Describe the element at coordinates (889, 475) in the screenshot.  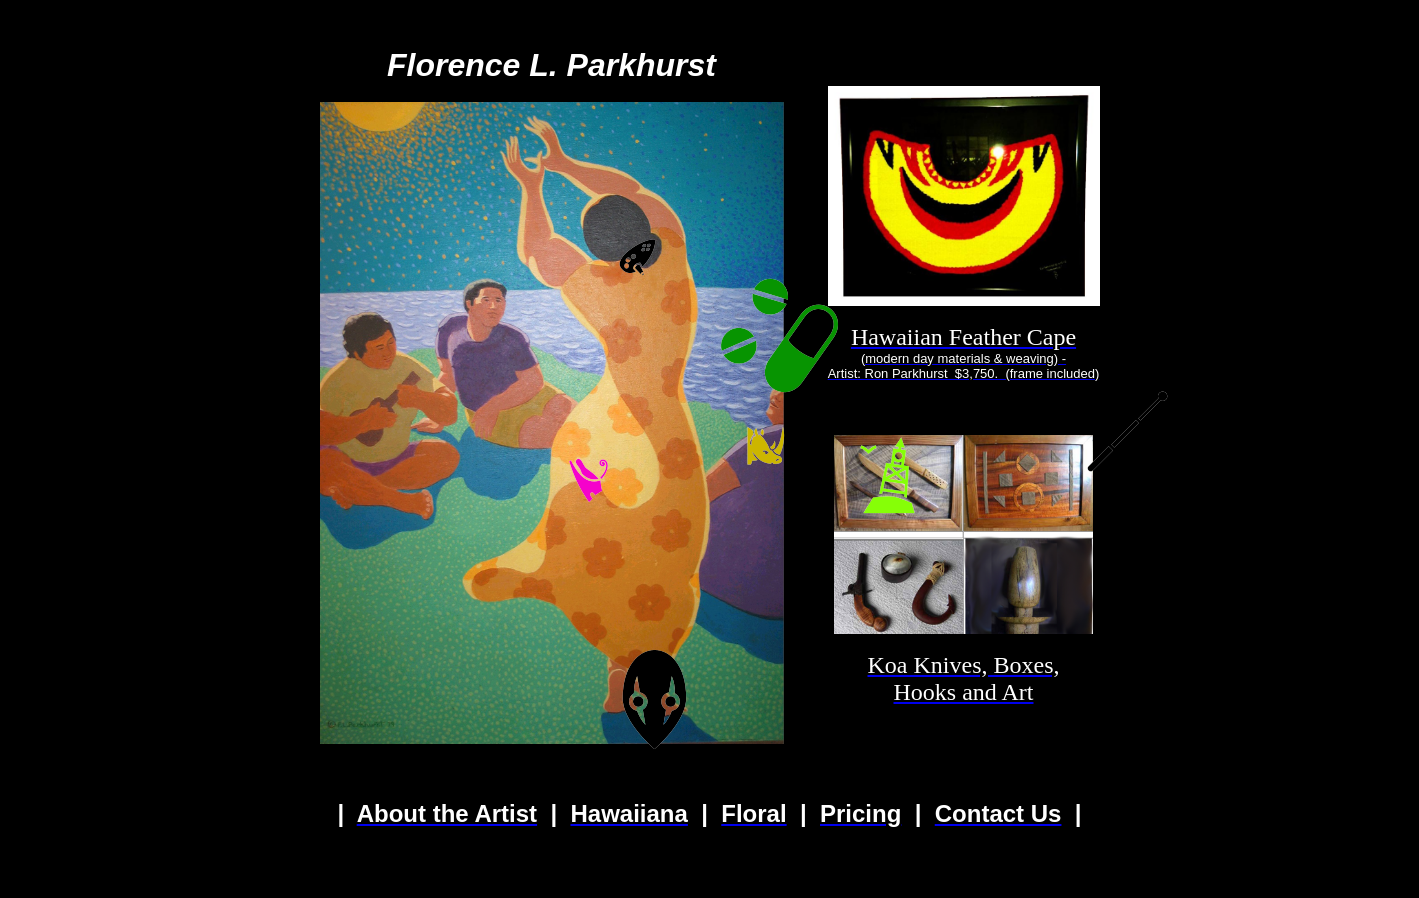
I see `indicates a maritime or nautical feature` at that location.